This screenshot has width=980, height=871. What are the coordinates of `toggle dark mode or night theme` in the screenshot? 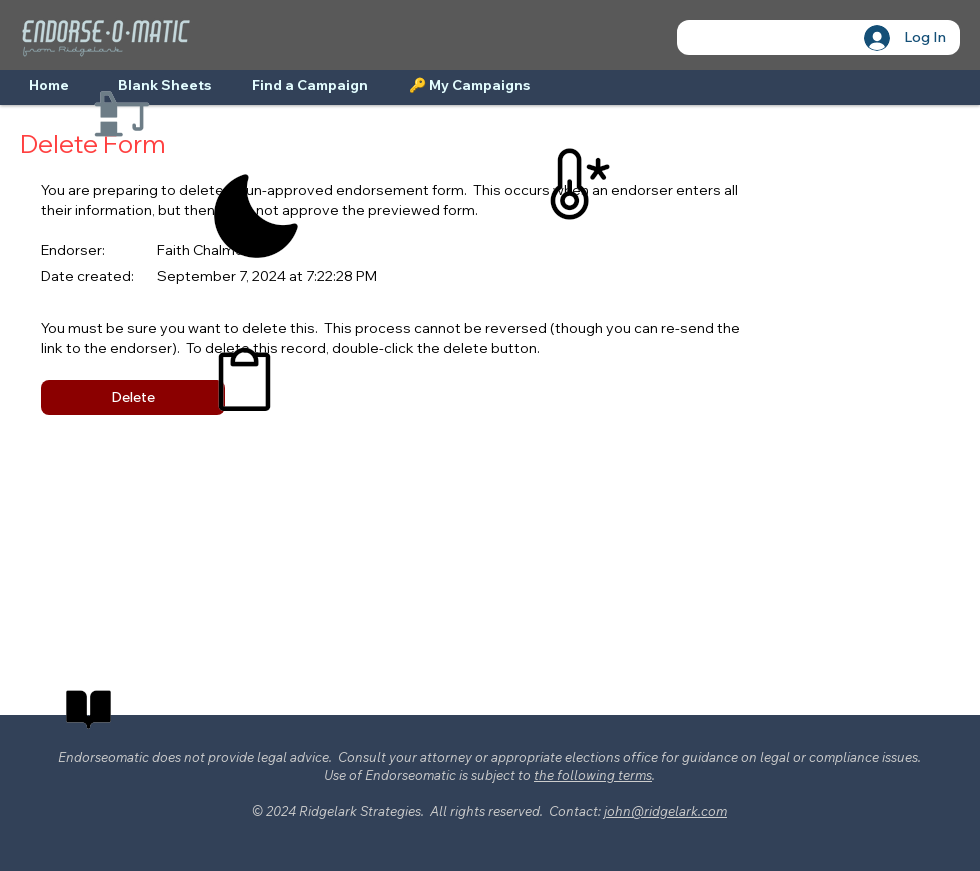 It's located at (253, 218).